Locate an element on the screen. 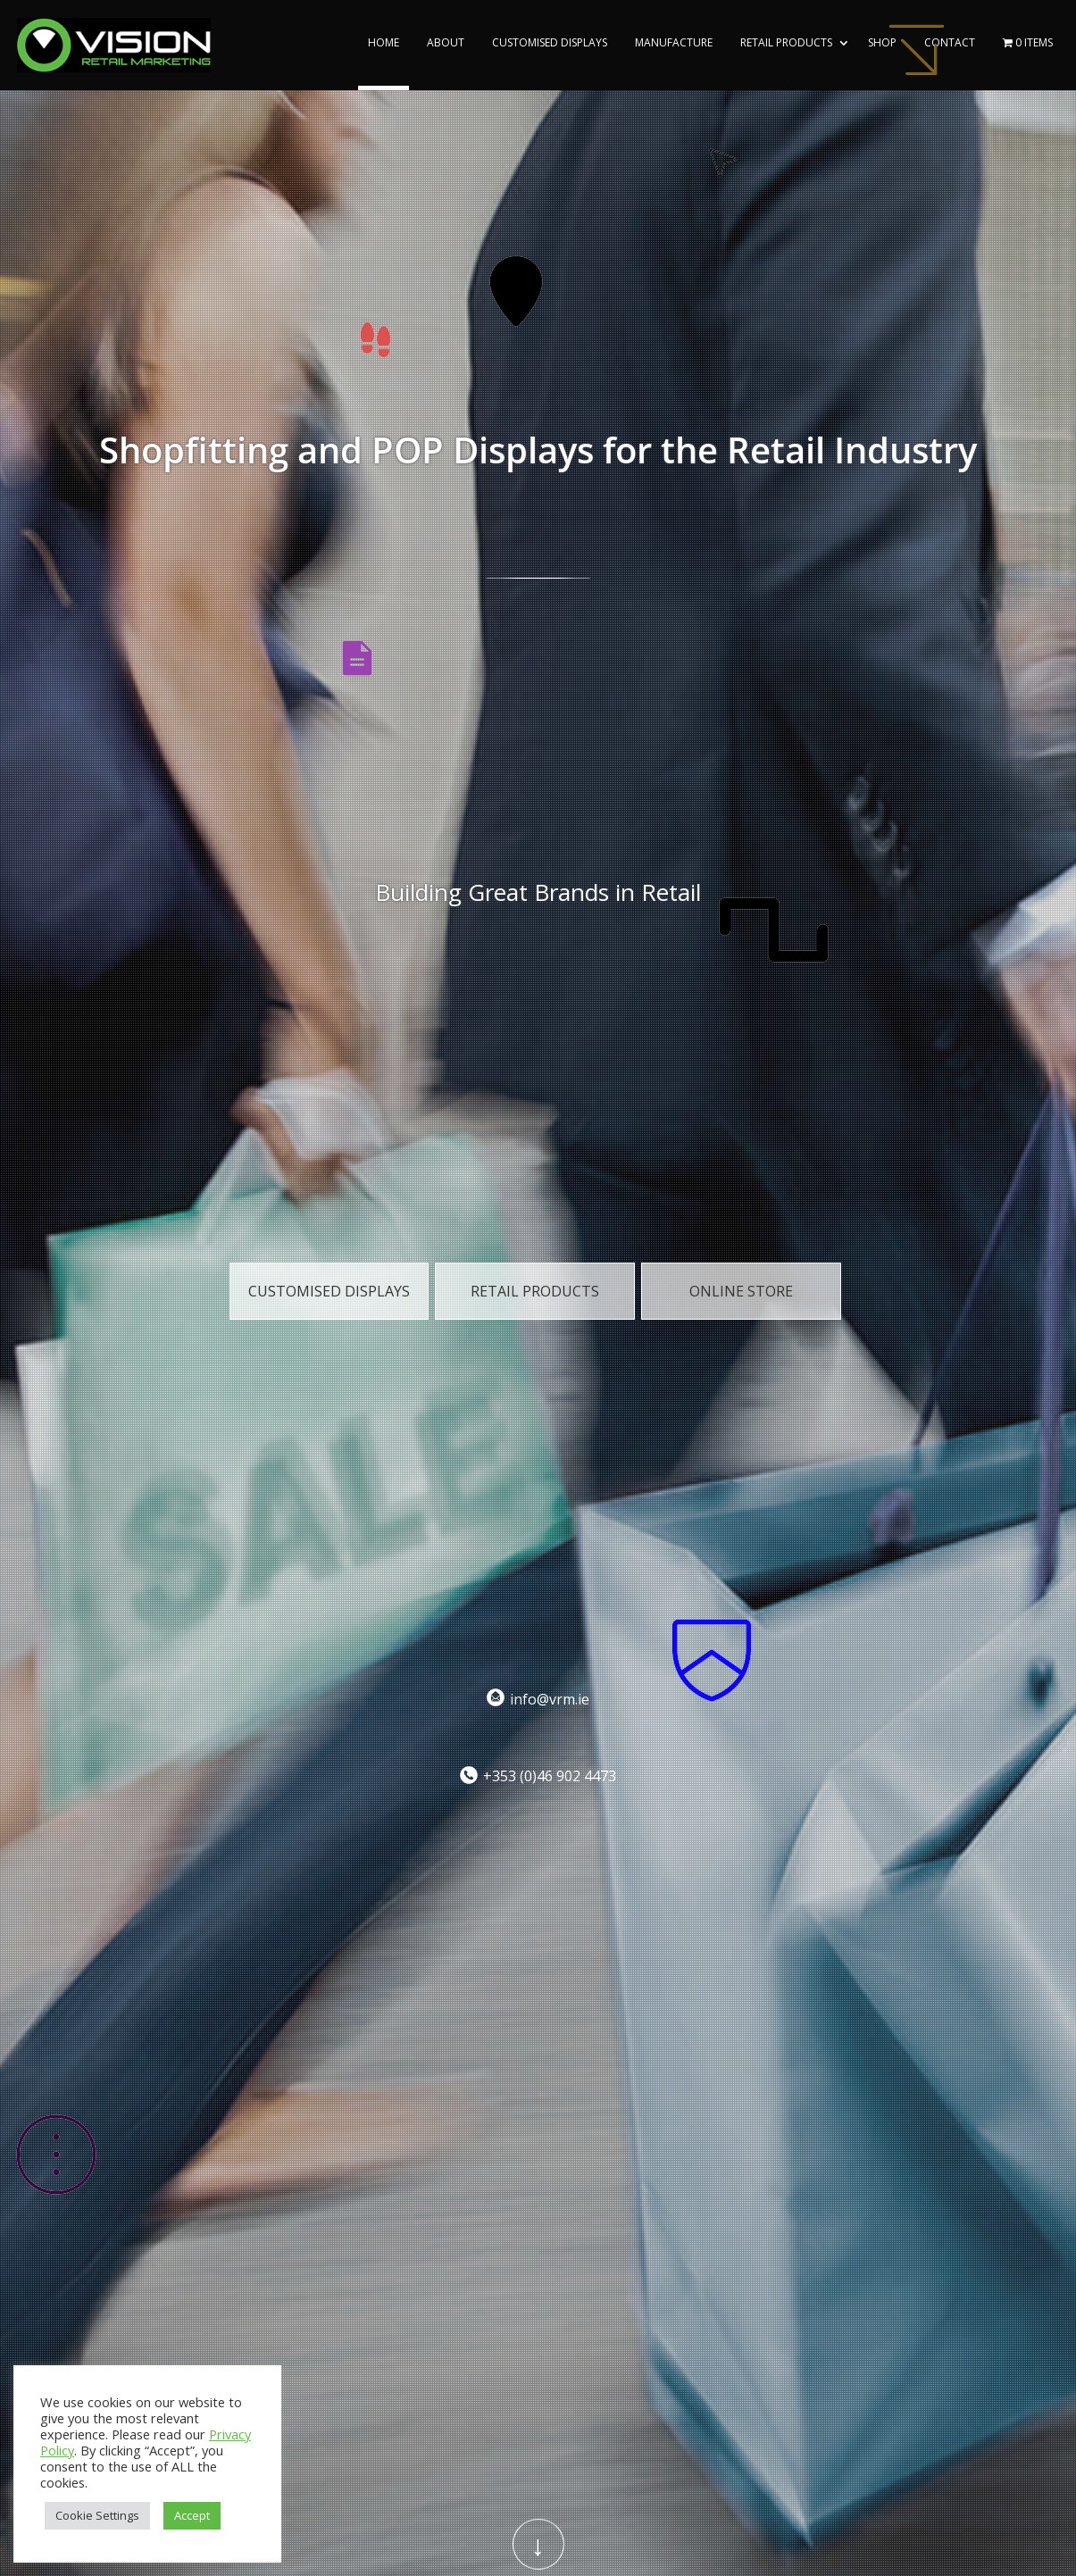 The height and width of the screenshot is (2576, 1076). security or protection status indicator is located at coordinates (712, 1655).